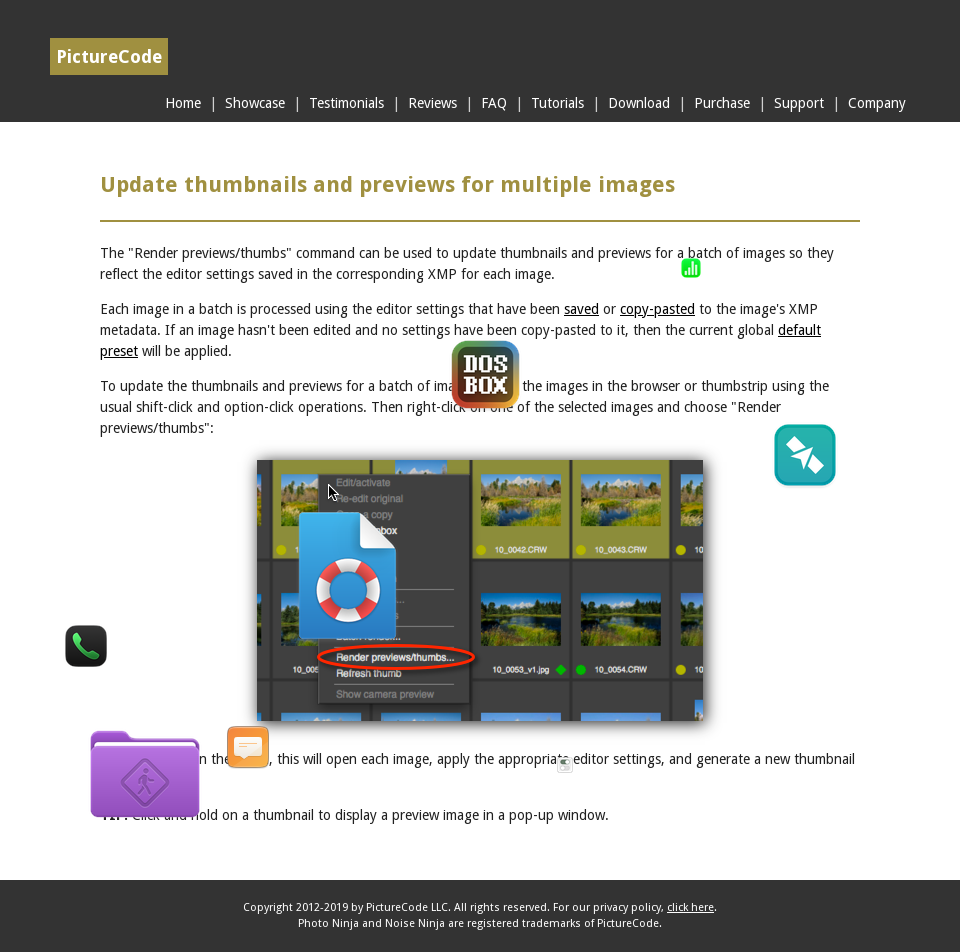 The image size is (960, 952). Describe the element at coordinates (691, 268) in the screenshot. I see `open LibreOffice Calc spreadsheet application` at that location.